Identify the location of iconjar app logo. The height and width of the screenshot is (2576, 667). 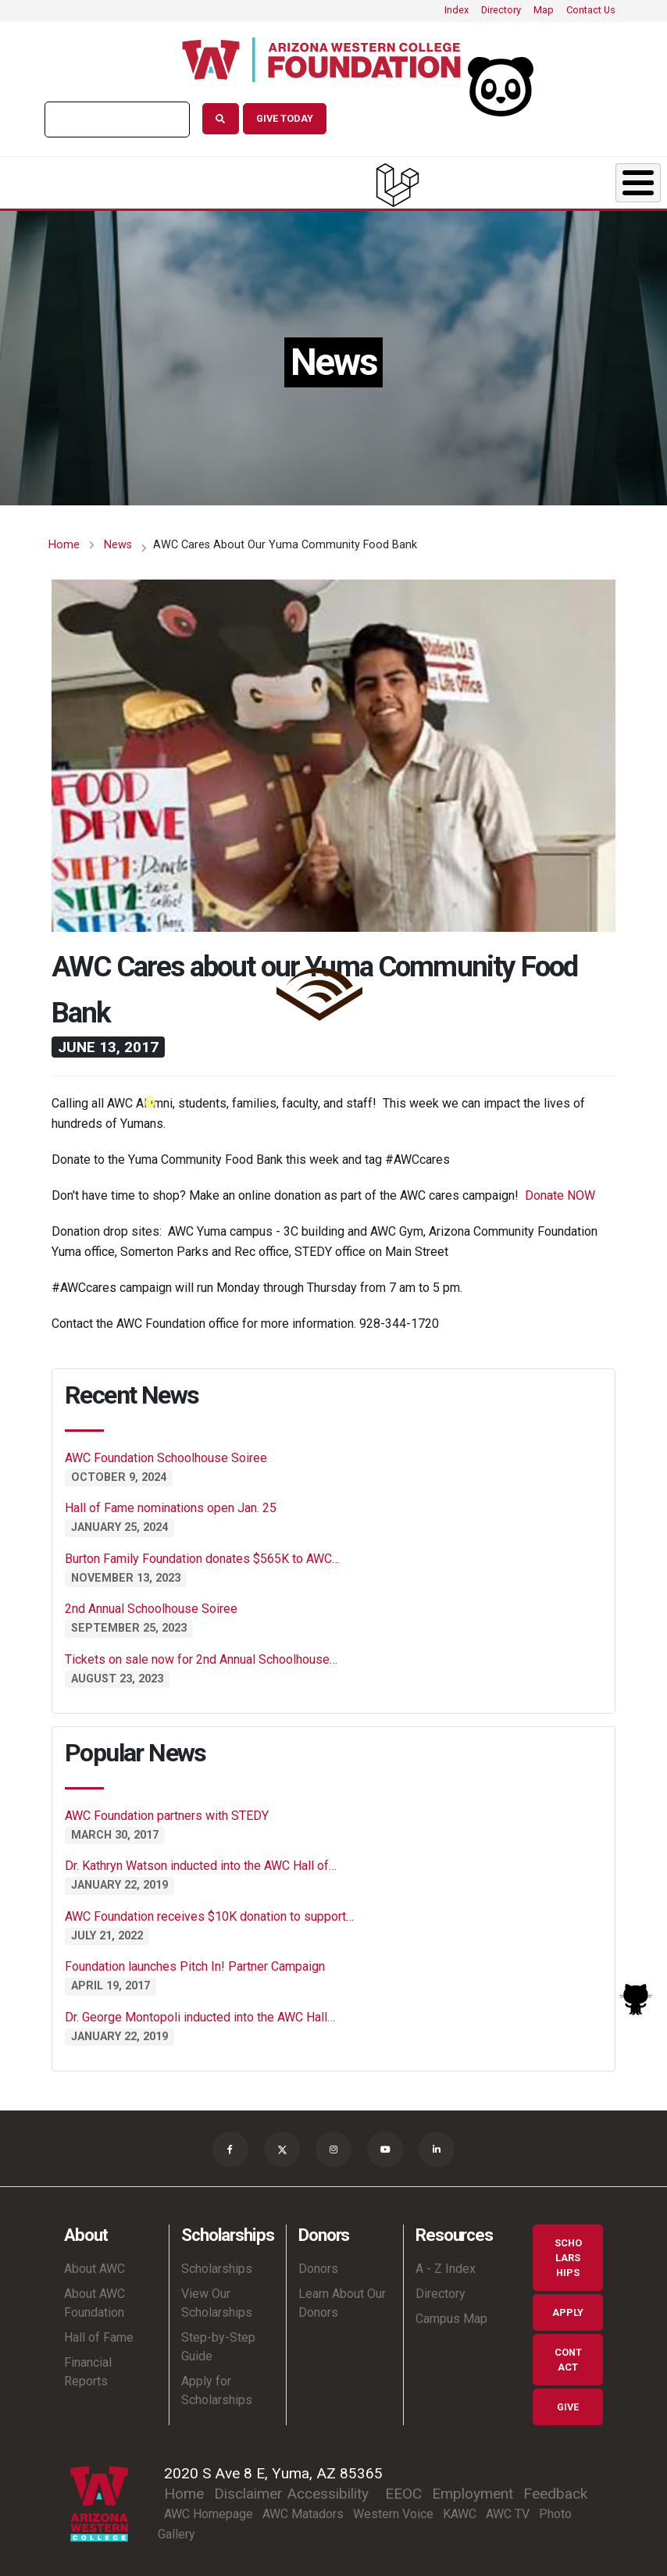
(150, 1101).